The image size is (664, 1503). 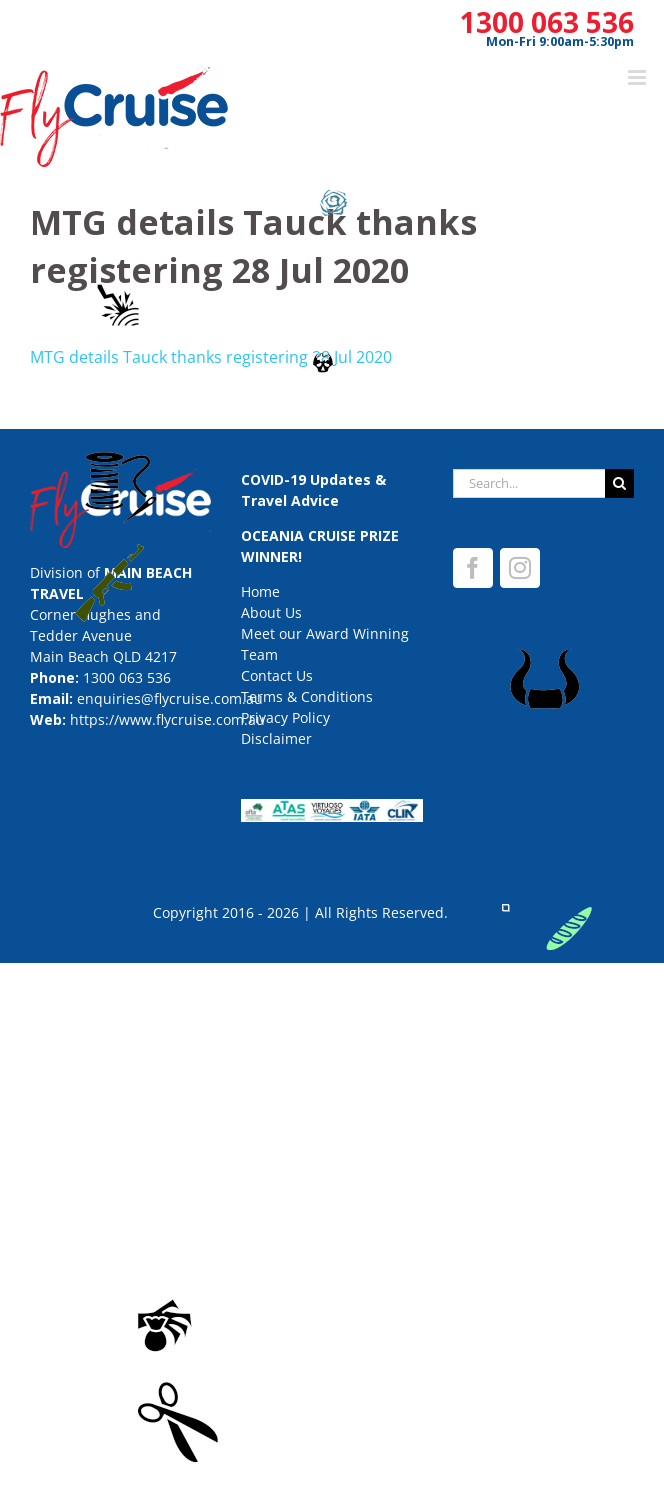 What do you see at coordinates (110, 583) in the screenshot?
I see `weapon or firearm item in game inventory` at bounding box center [110, 583].